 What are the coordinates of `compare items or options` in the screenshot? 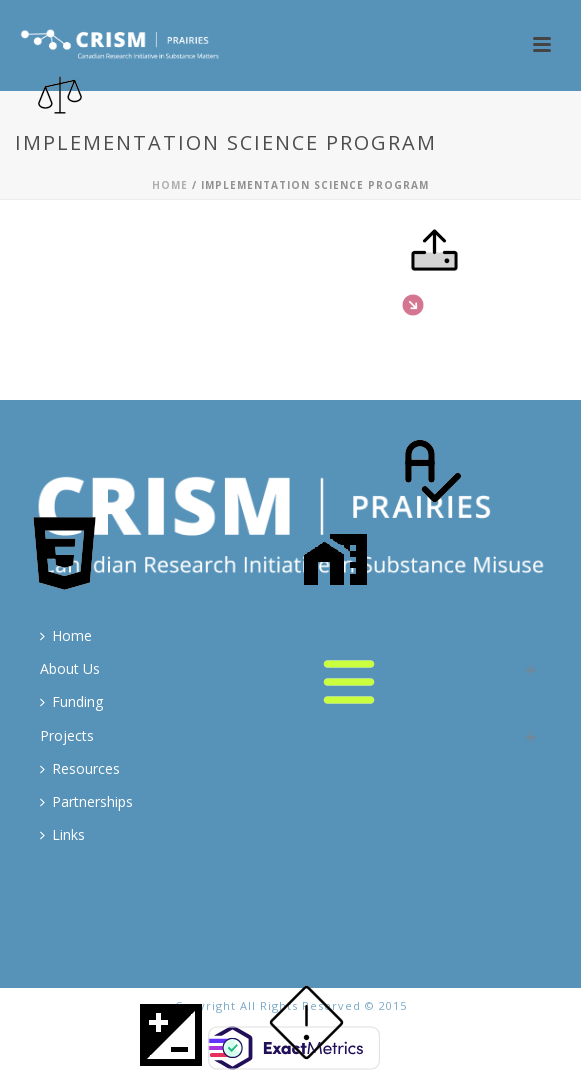 It's located at (60, 95).